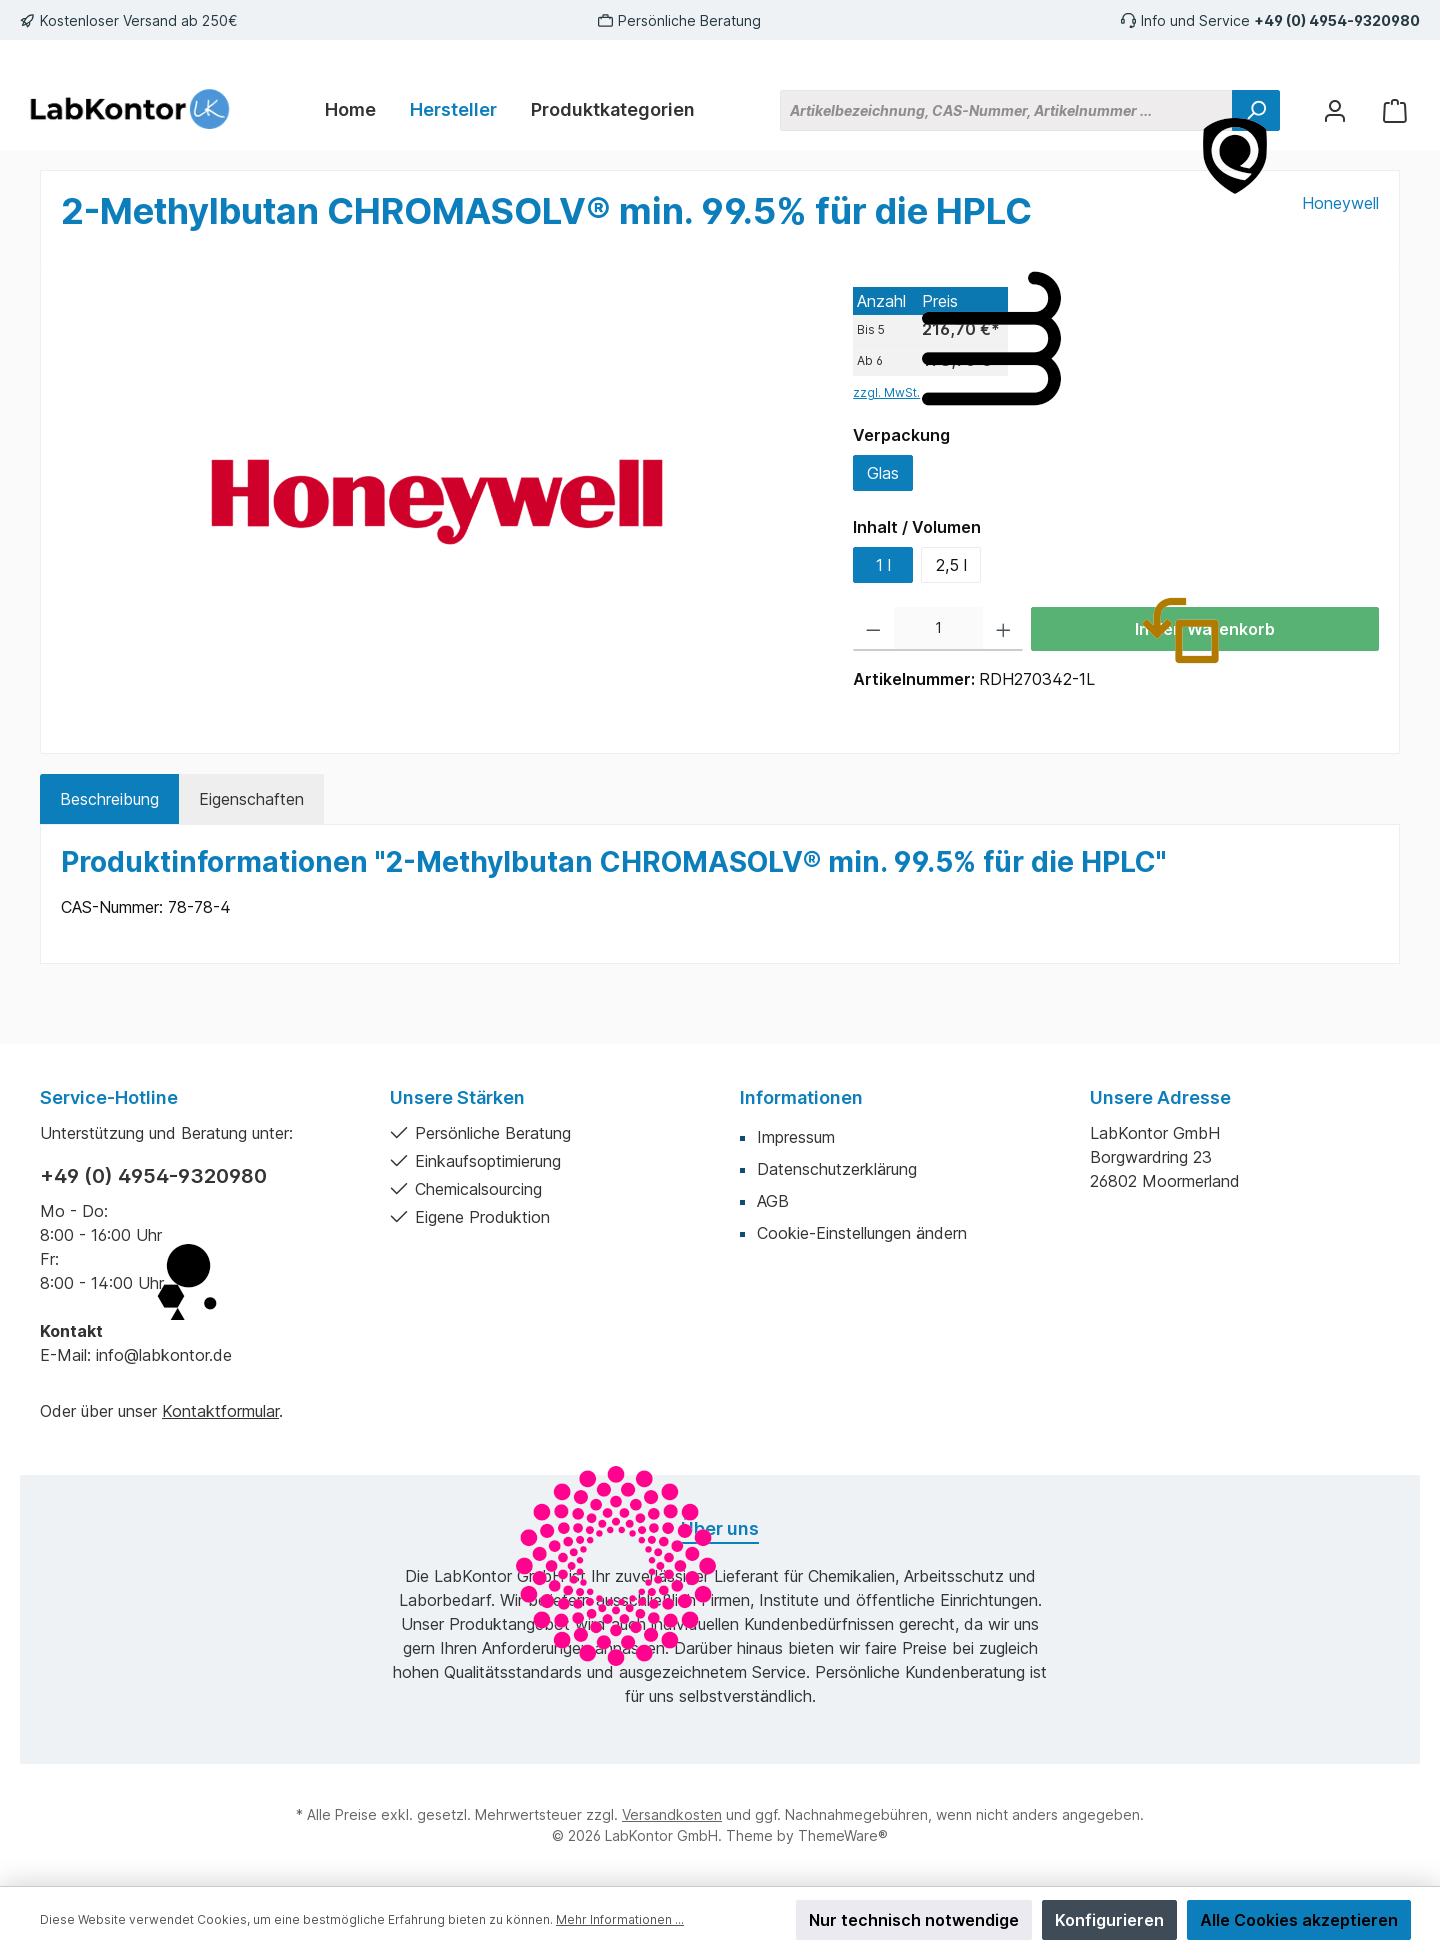 Image resolution: width=1440 pixels, height=1953 pixels. Describe the element at coordinates (1182, 630) in the screenshot. I see `rotate object counterclockwise` at that location.